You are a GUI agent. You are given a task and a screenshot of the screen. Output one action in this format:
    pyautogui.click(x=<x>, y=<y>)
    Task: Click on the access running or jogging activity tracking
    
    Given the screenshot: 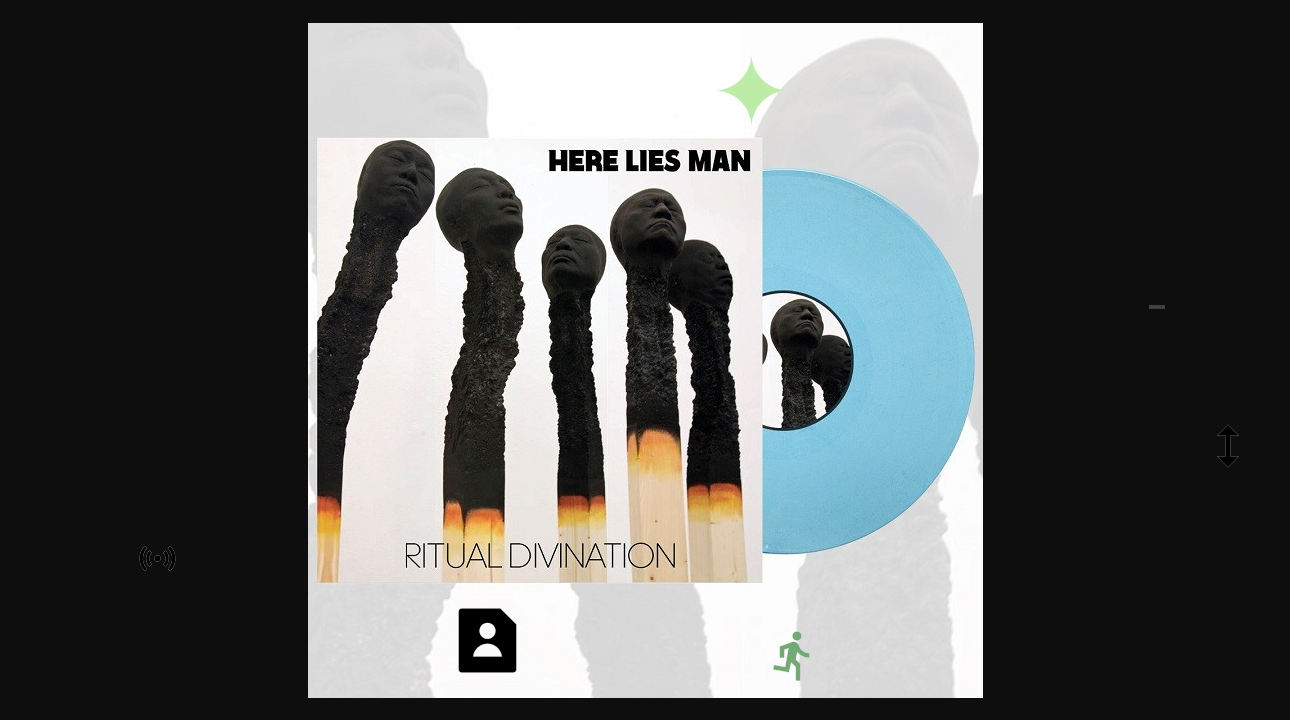 What is the action you would take?
    pyautogui.click(x=793, y=655)
    